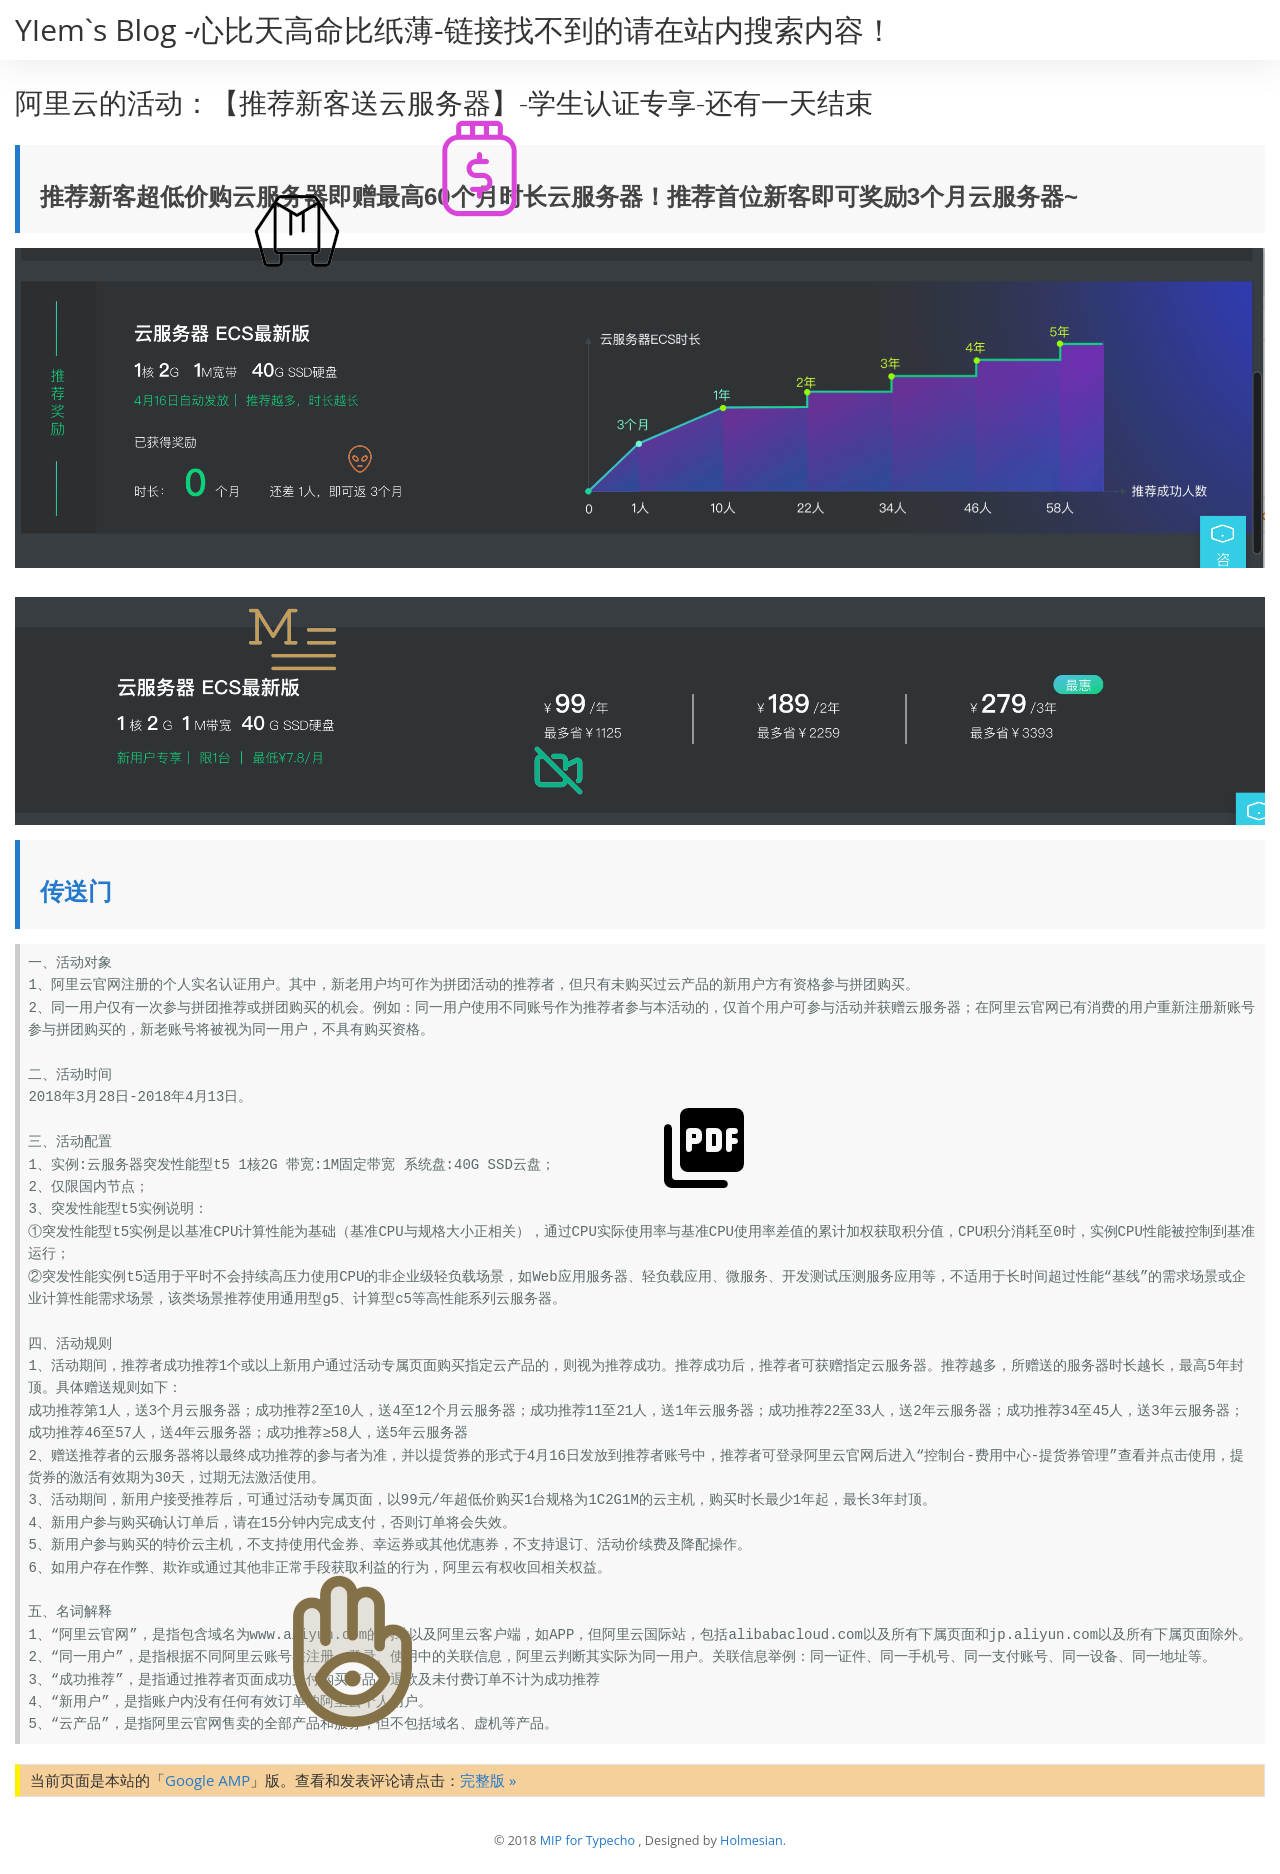 Image resolution: width=1280 pixels, height=1874 pixels. I want to click on leave a tip or donation, so click(479, 168).